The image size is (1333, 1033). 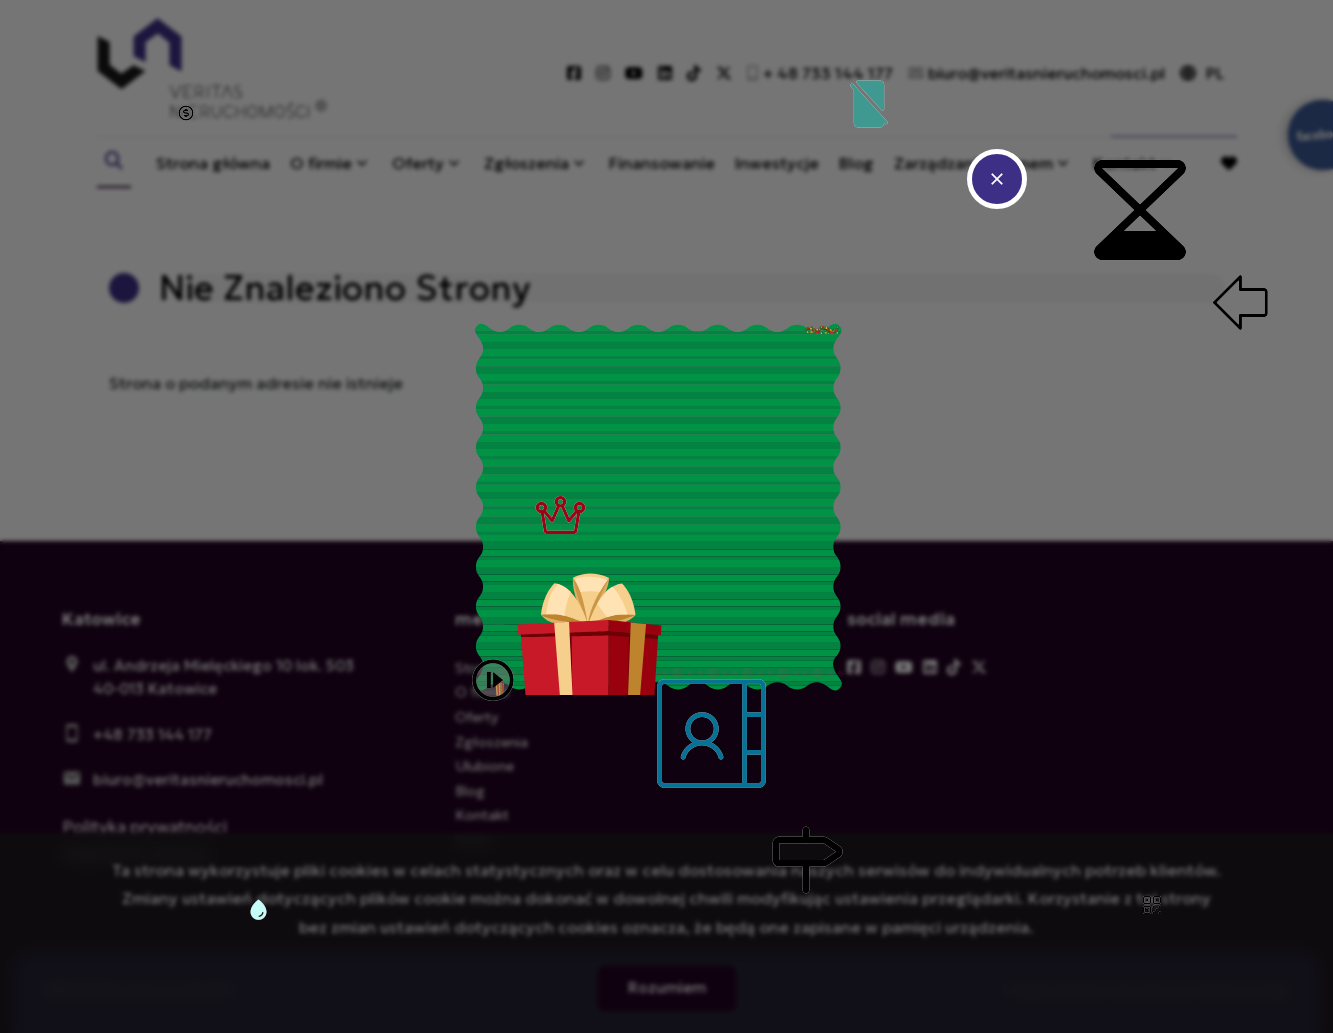 I want to click on adjust water or hydration settings, so click(x=258, y=910).